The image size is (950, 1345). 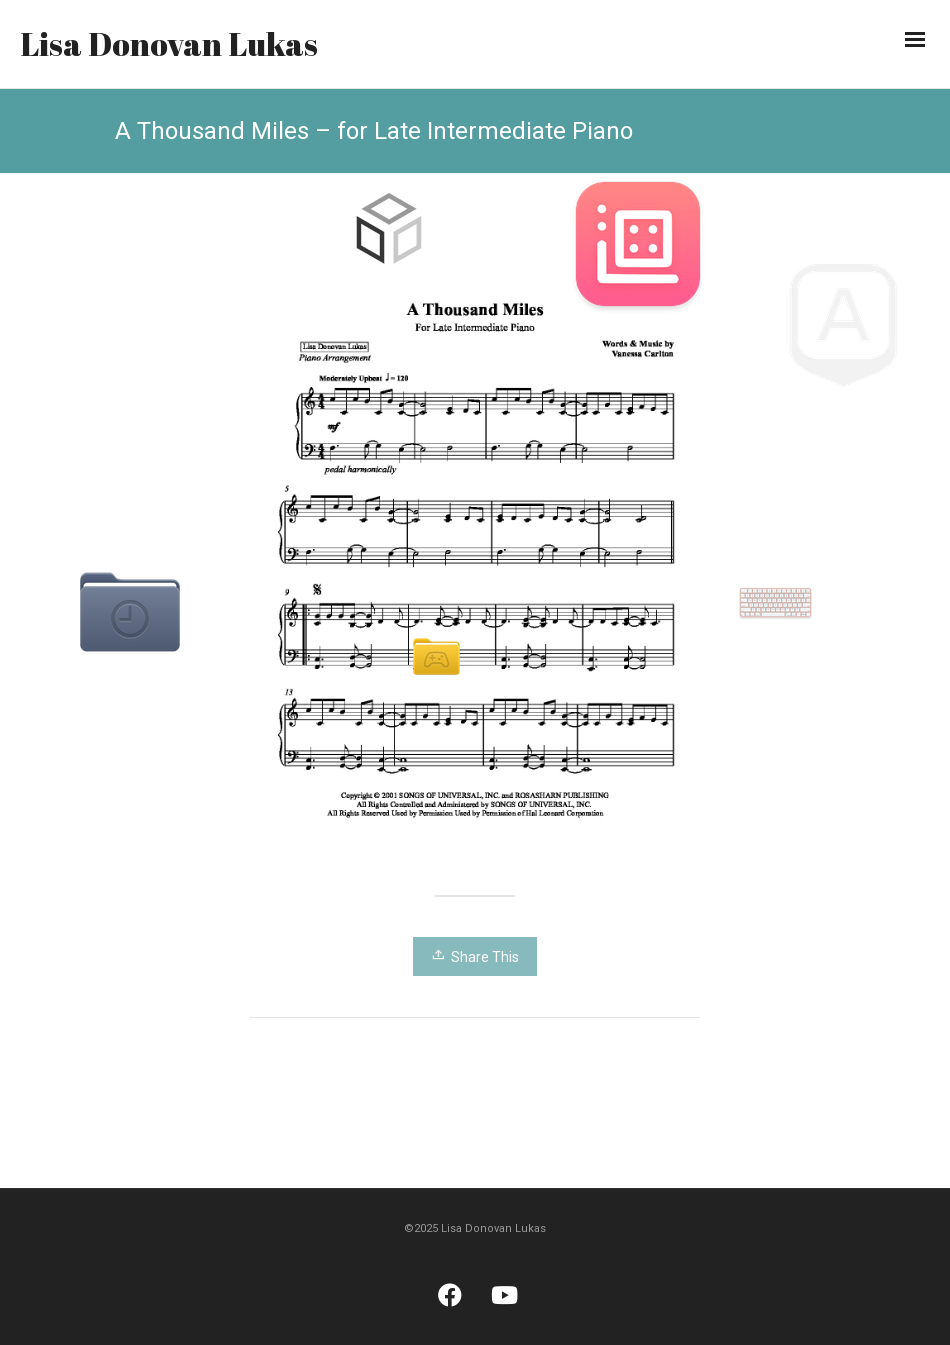 I want to click on indicates caps lock is currently enabled, so click(x=843, y=325).